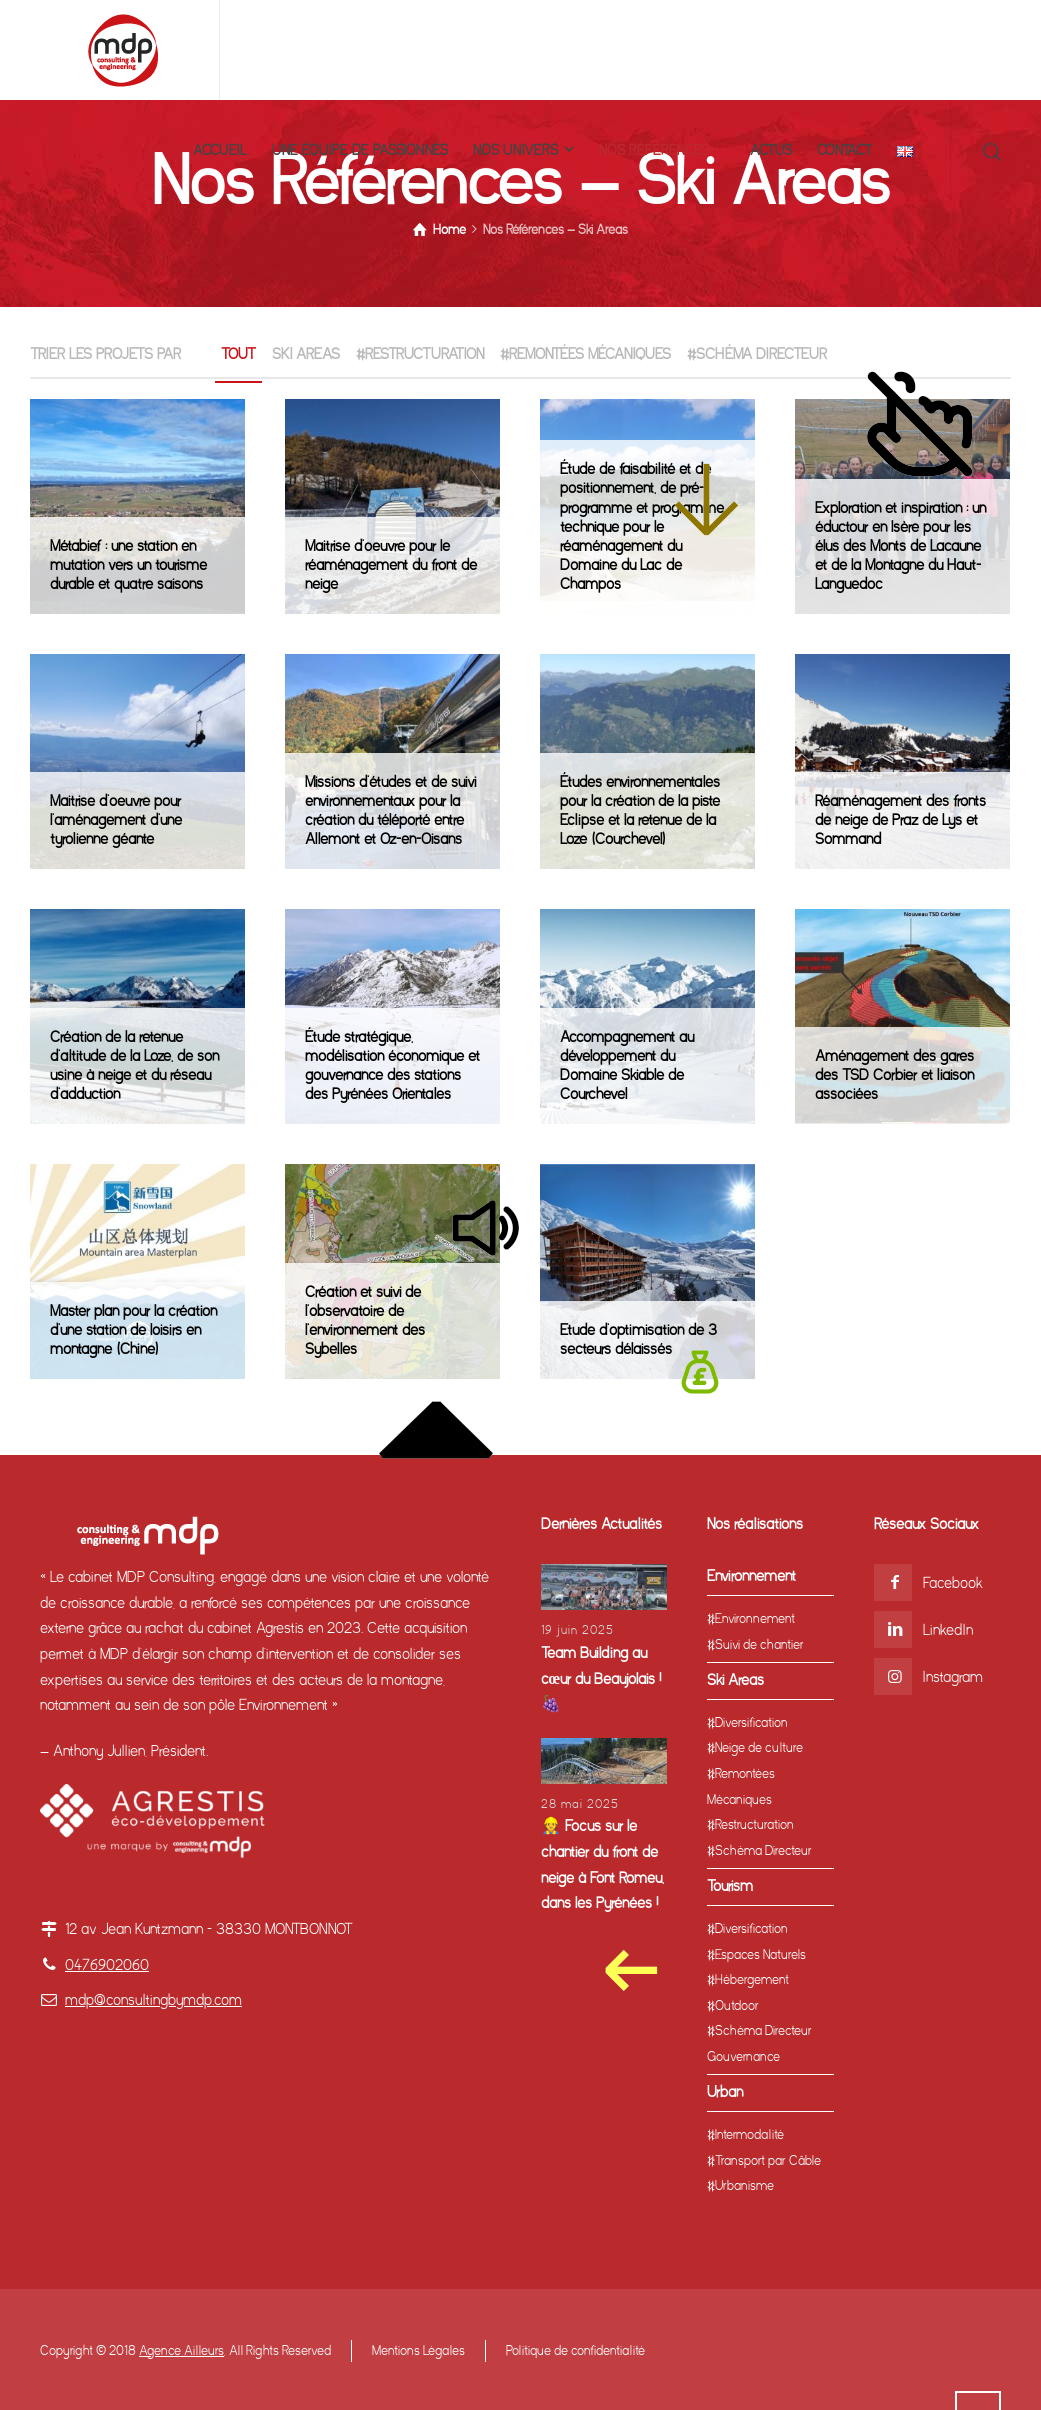  What do you see at coordinates (700, 1372) in the screenshot?
I see `view tax payment in pounds` at bounding box center [700, 1372].